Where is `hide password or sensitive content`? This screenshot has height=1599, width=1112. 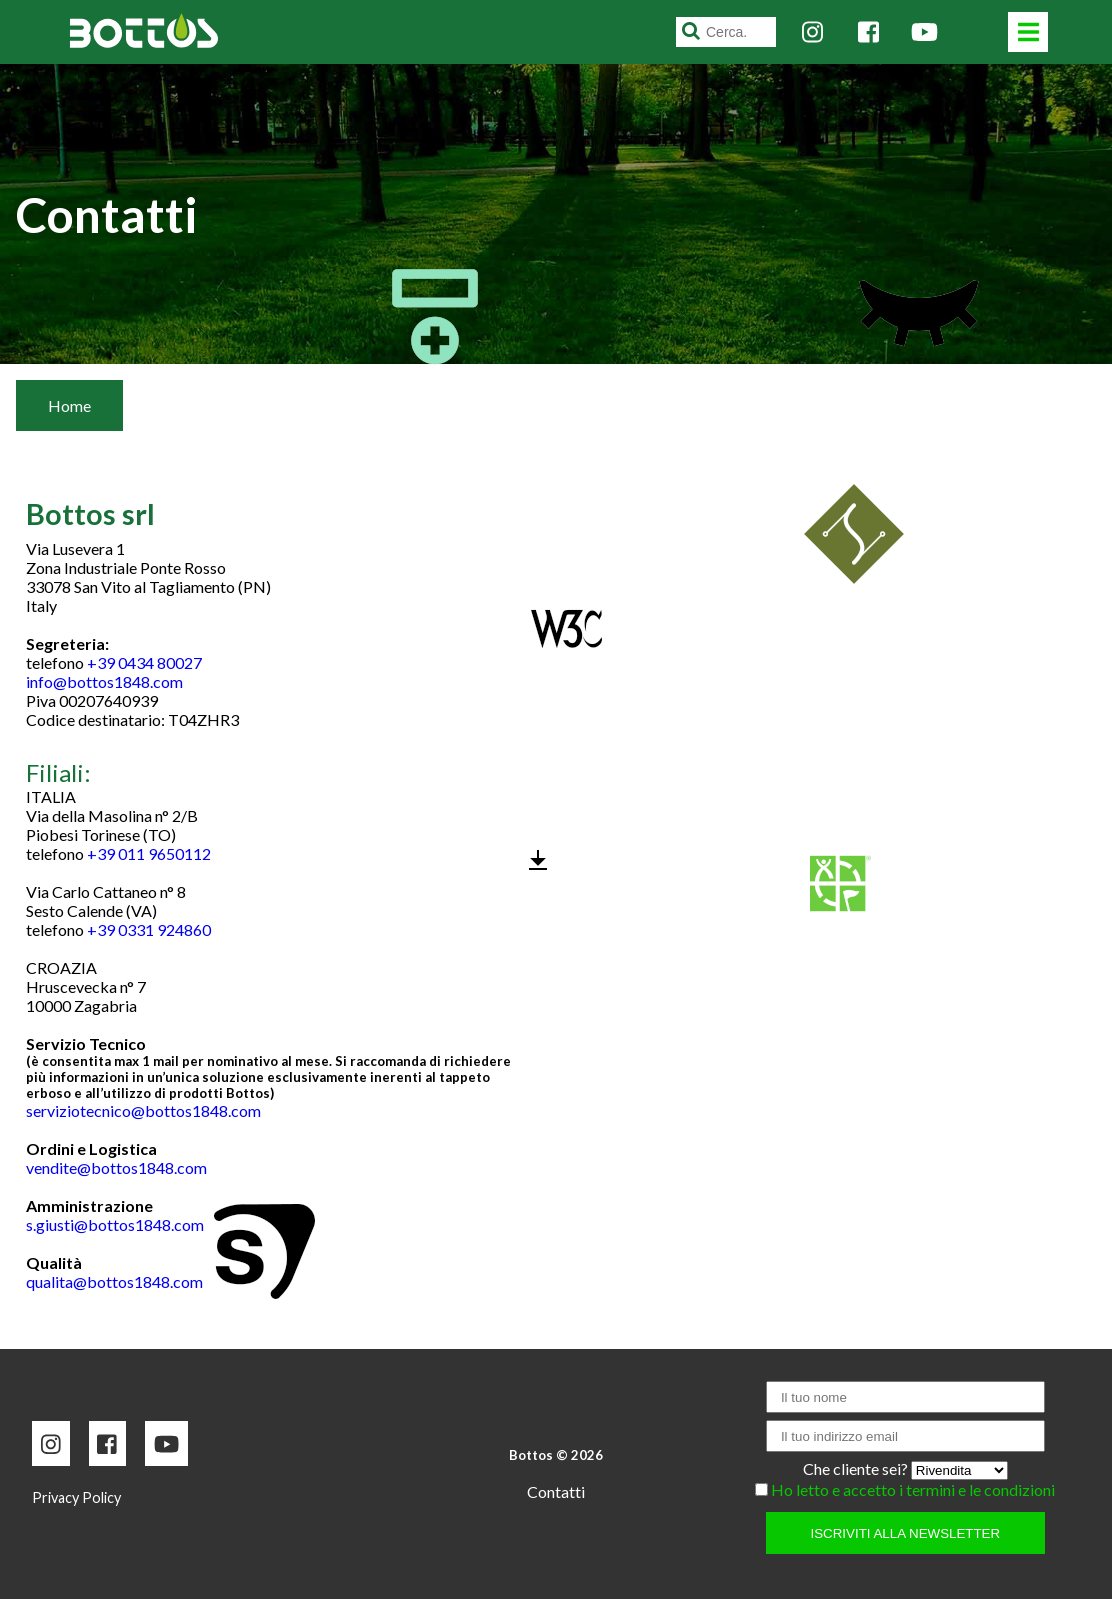 hide password or sensitive content is located at coordinates (919, 309).